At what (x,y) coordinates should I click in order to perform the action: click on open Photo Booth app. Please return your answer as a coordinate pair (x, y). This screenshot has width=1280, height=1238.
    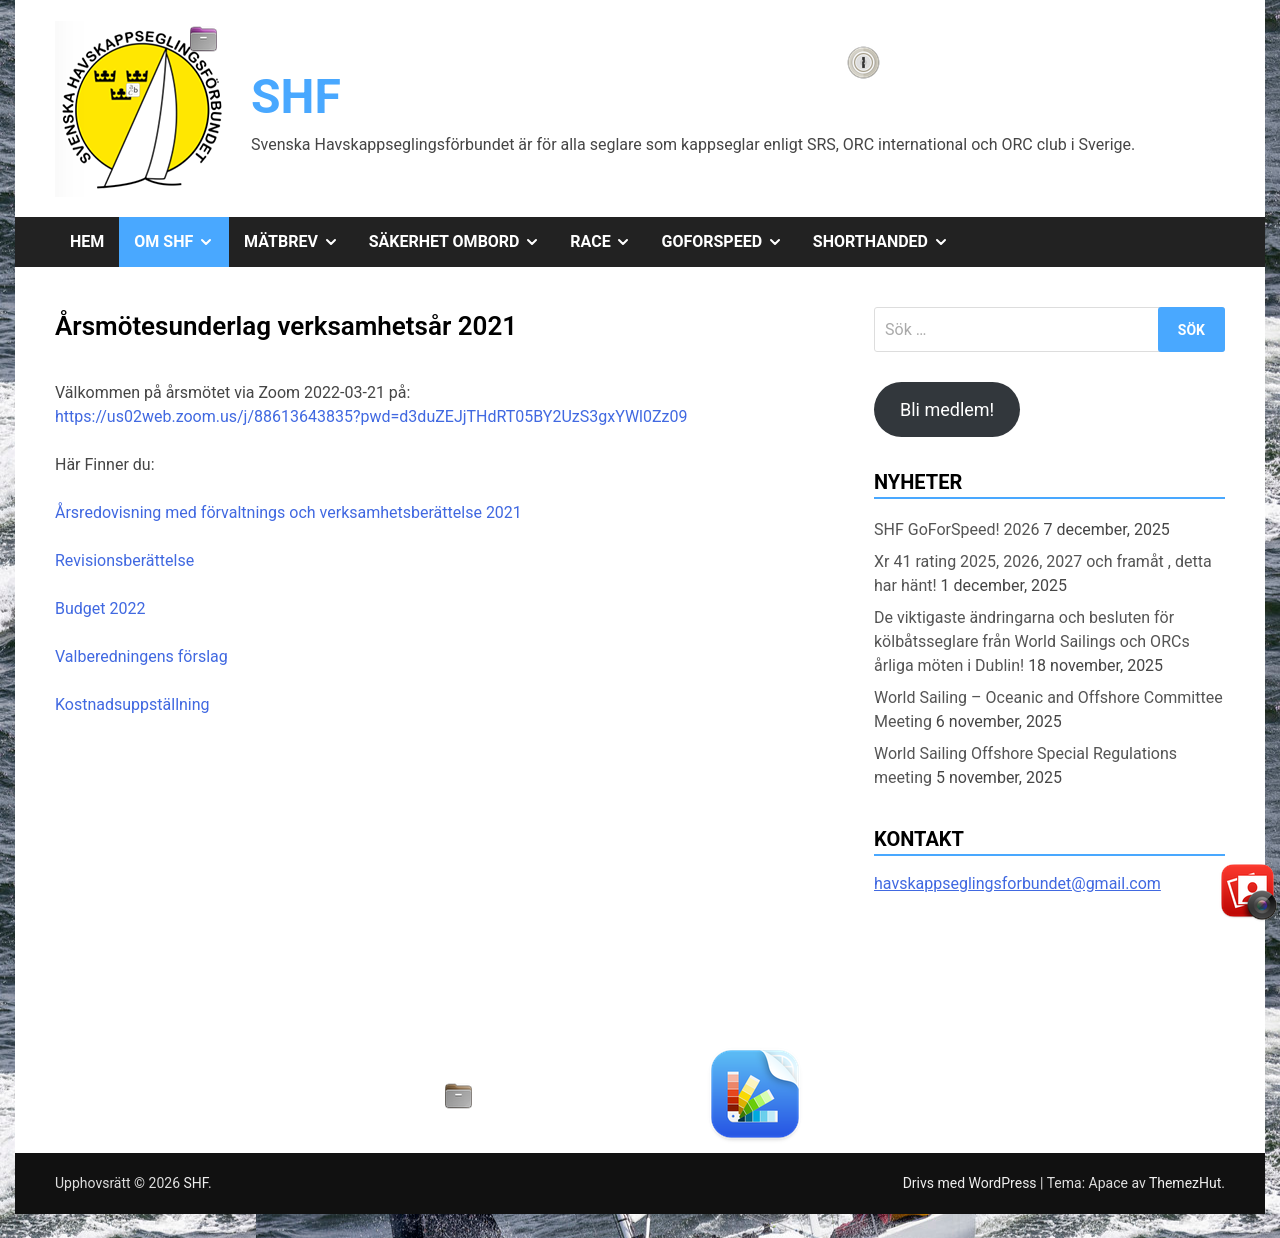
    Looking at the image, I should click on (1247, 890).